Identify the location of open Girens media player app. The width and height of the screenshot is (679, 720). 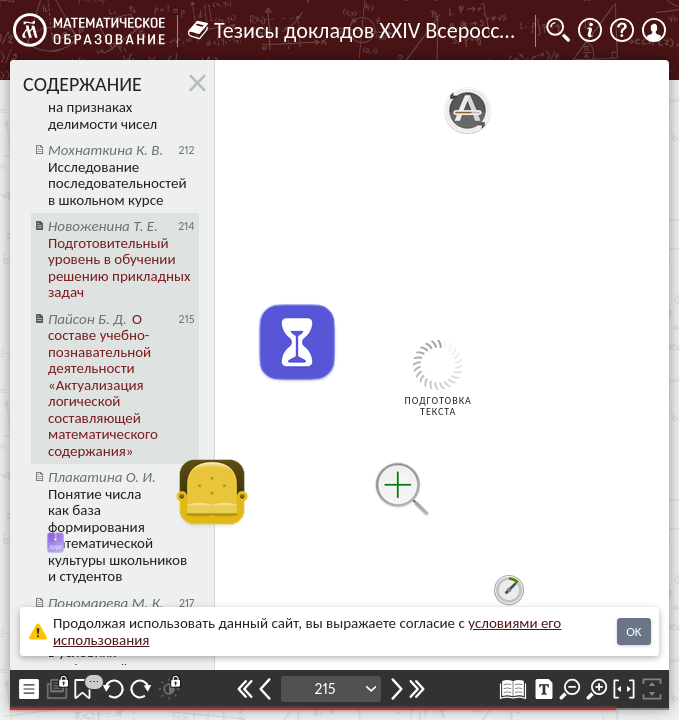
(212, 492).